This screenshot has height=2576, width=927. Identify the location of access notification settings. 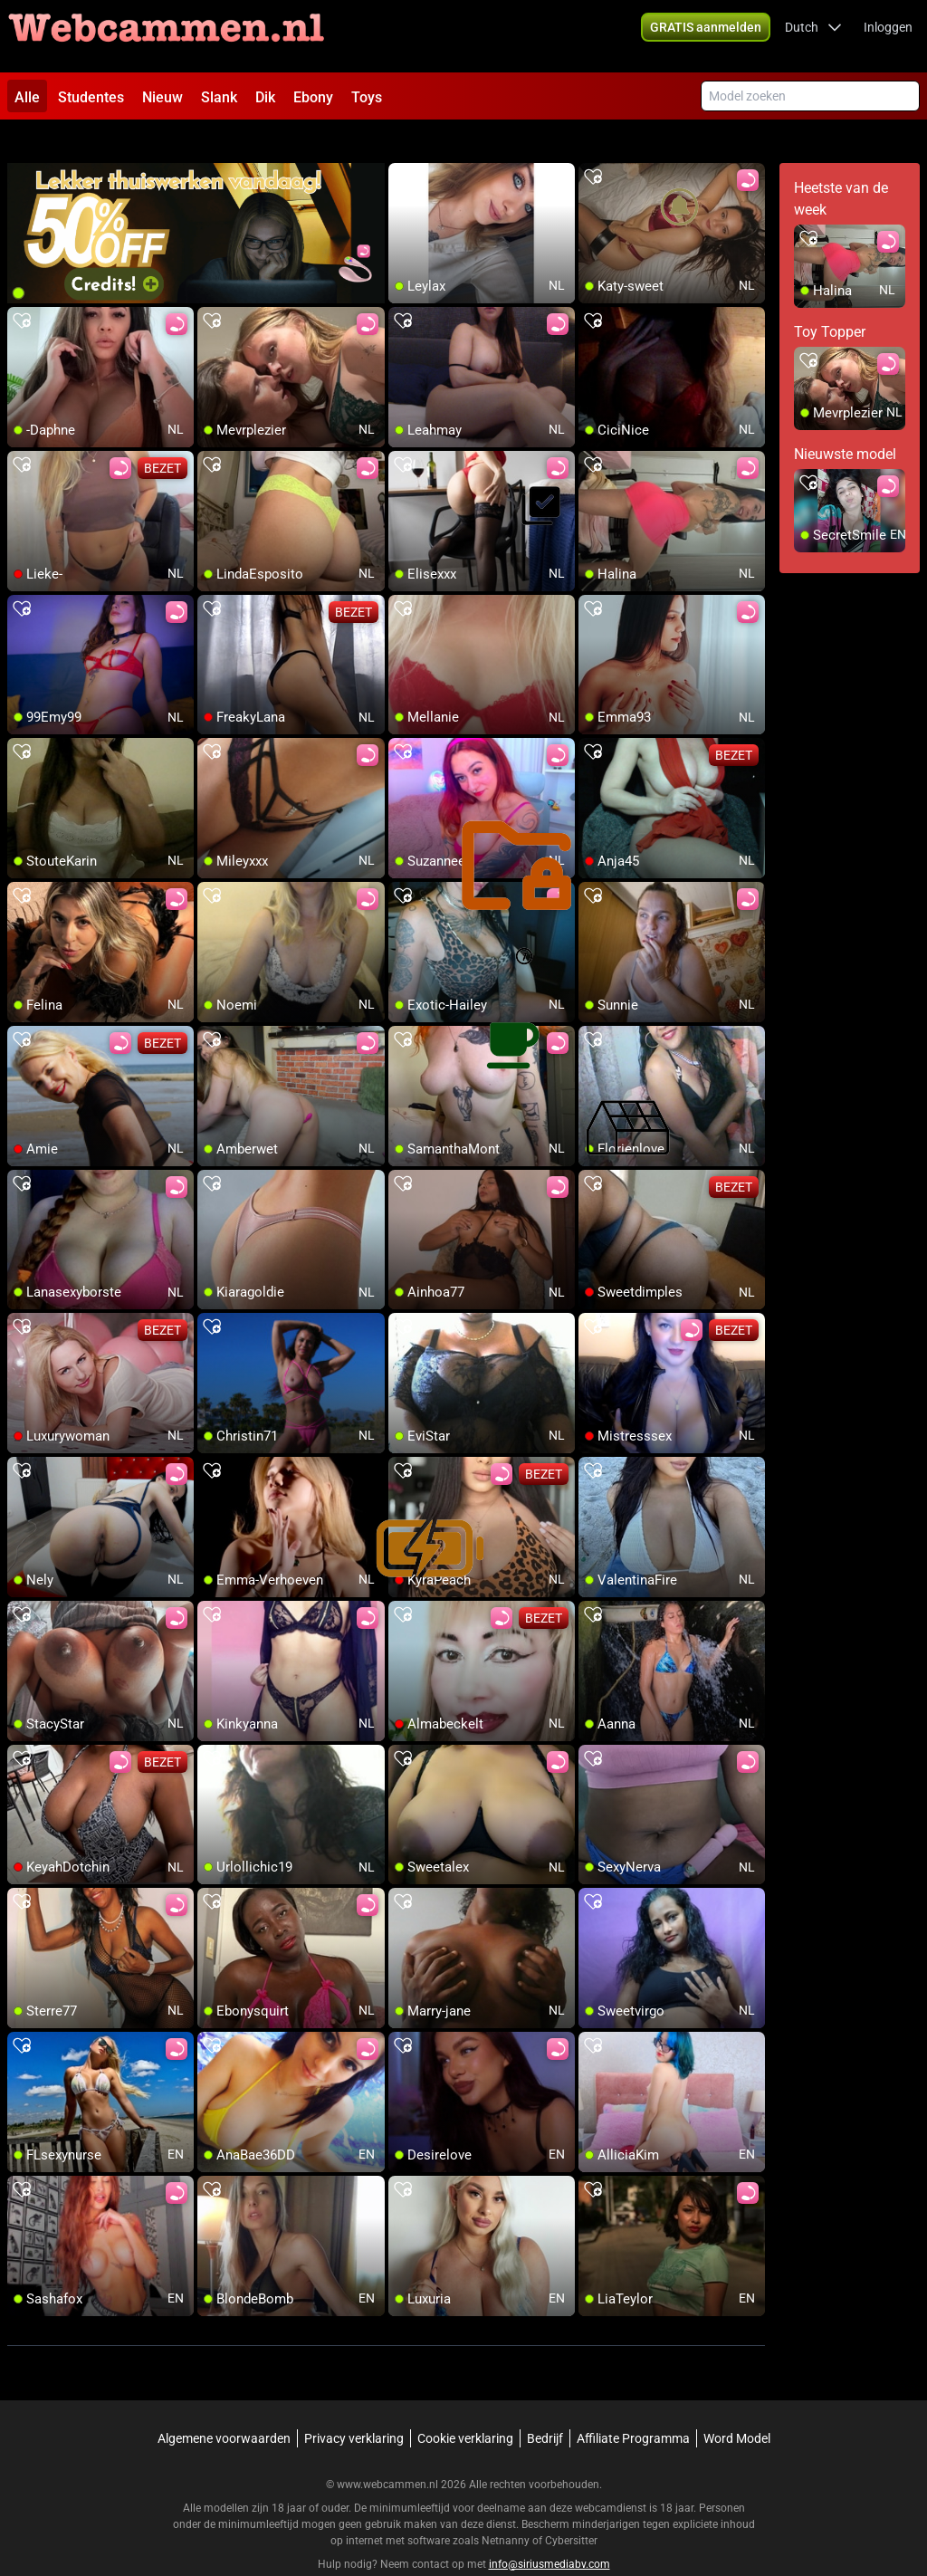
(679, 206).